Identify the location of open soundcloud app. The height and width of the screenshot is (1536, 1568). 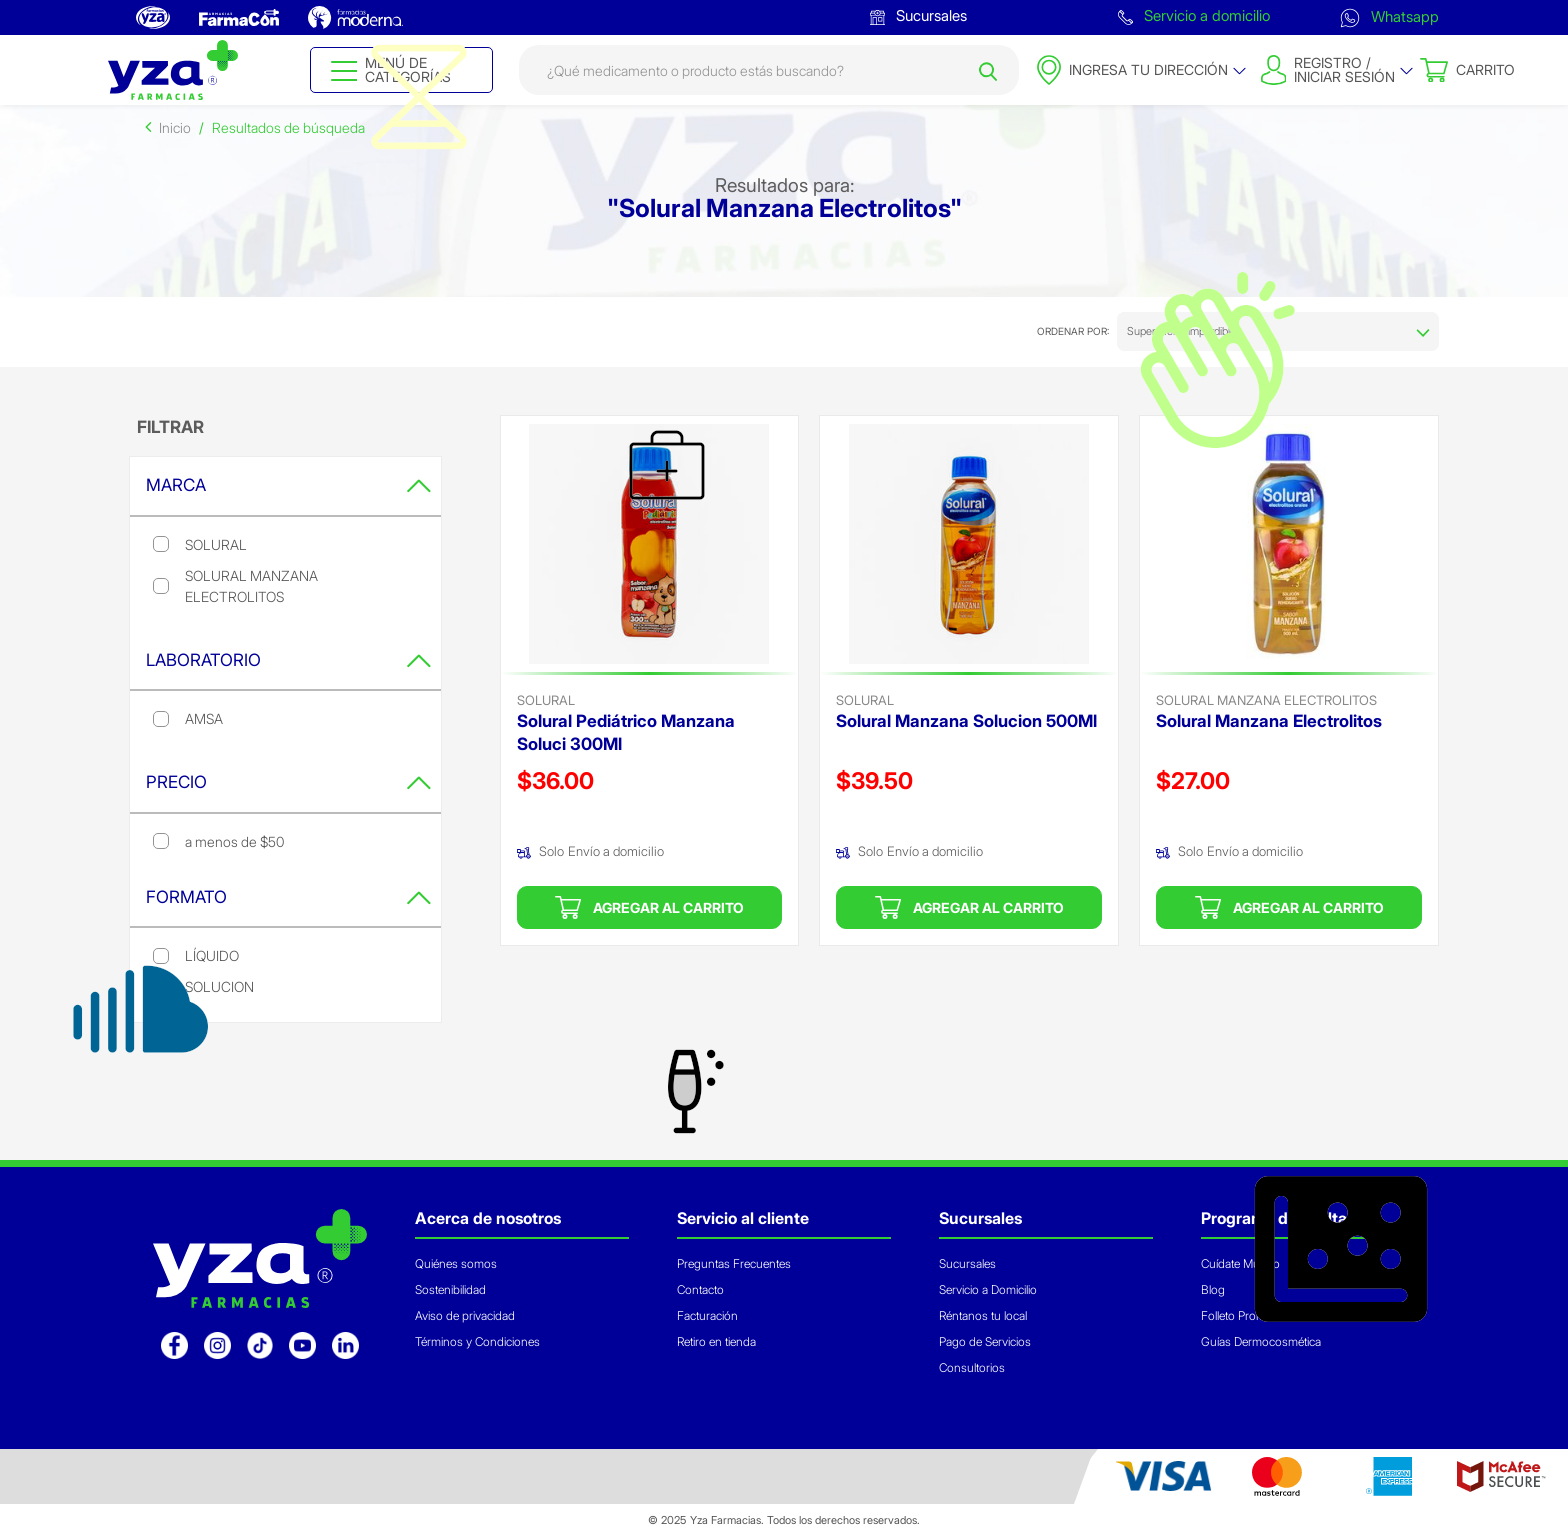
(138, 1013).